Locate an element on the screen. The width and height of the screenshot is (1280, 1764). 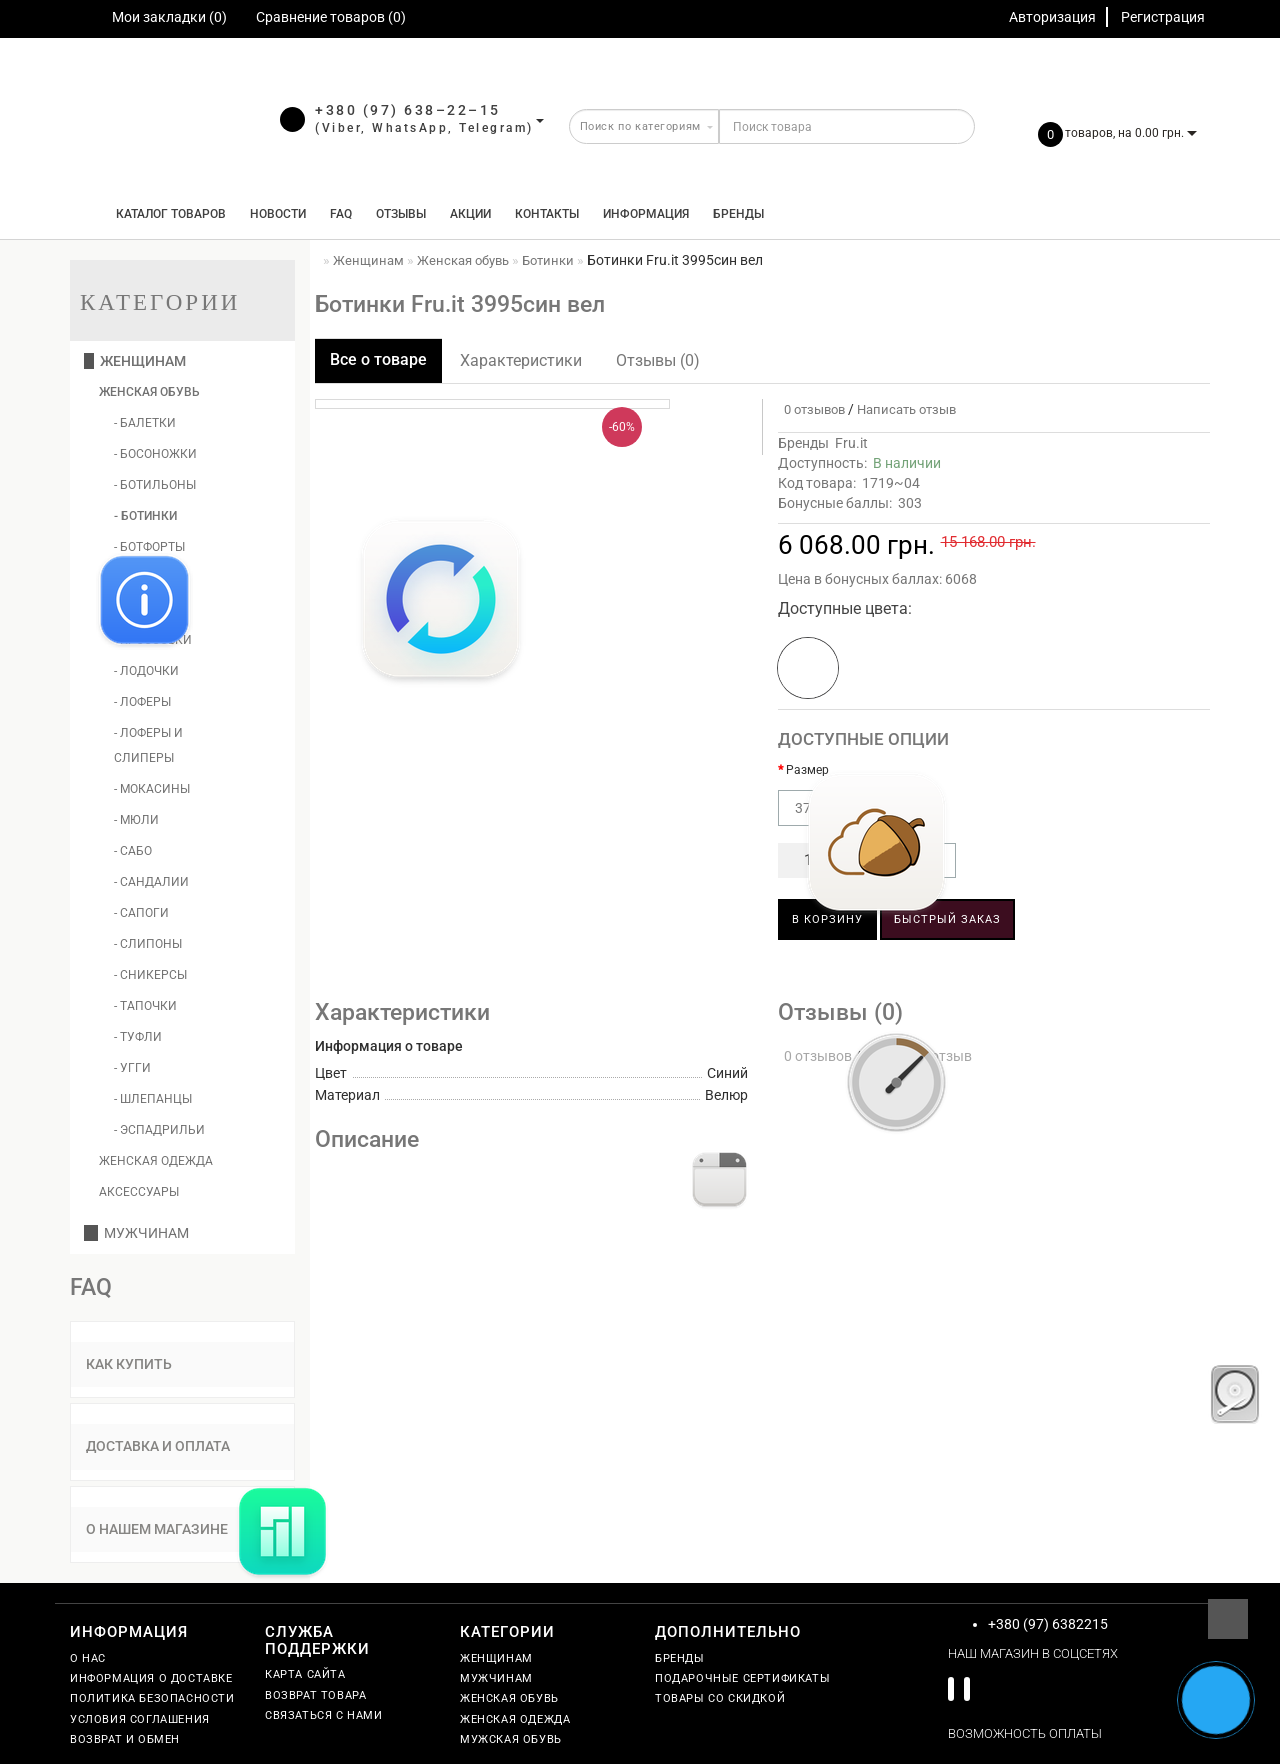
open sysprof system profiler application is located at coordinates (896, 1082).